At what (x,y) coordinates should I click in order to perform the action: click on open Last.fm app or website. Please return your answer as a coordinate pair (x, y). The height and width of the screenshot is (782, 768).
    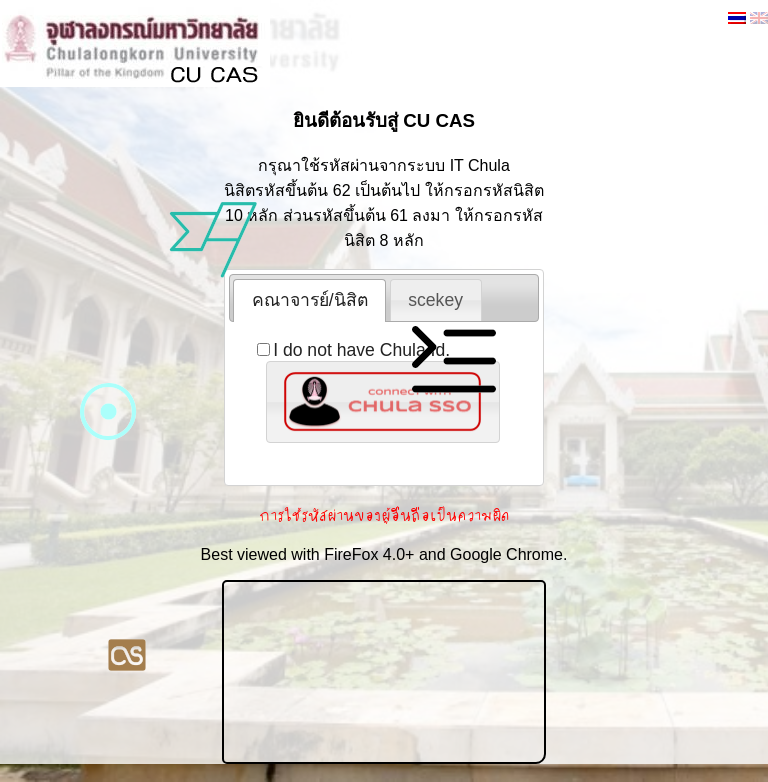
    Looking at the image, I should click on (127, 655).